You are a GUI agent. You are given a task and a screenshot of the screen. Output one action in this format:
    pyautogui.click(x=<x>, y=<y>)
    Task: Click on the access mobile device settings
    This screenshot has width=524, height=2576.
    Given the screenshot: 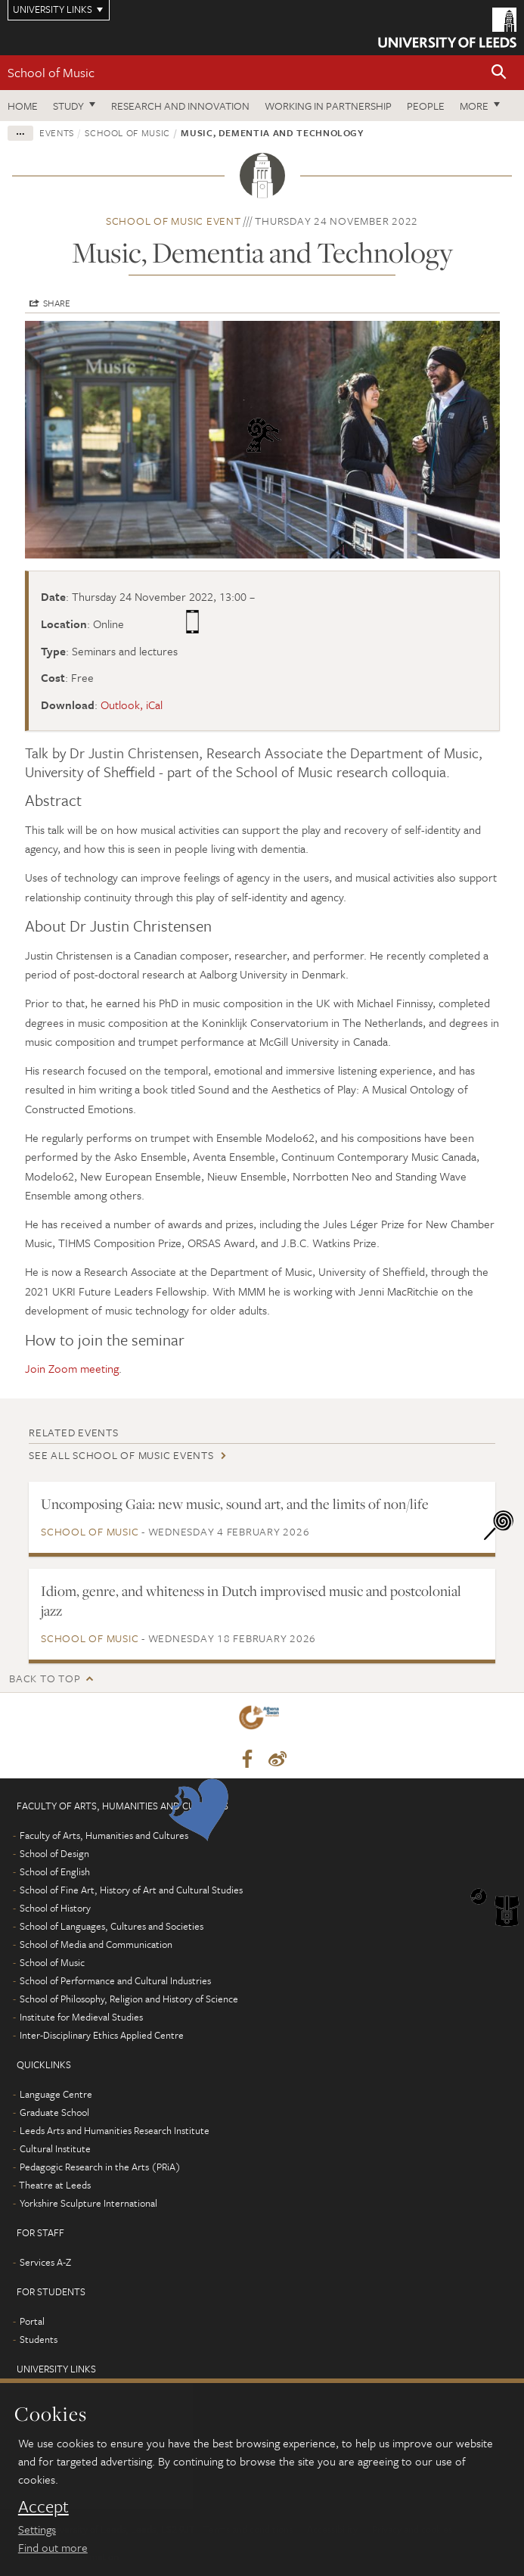 What is the action you would take?
    pyautogui.click(x=192, y=621)
    